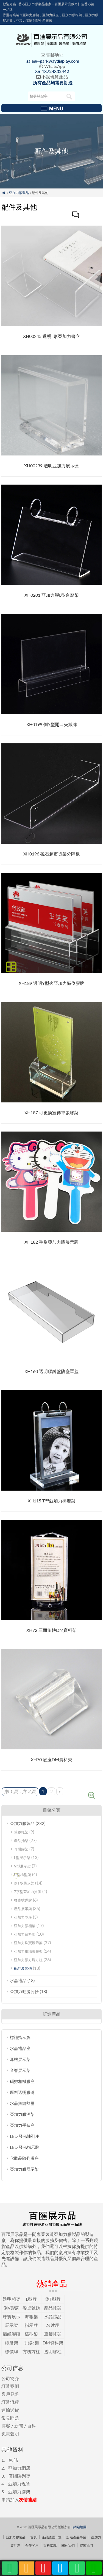 This screenshot has height=2576, width=103. Describe the element at coordinates (91, 1795) in the screenshot. I see `search through code or source files` at that location.